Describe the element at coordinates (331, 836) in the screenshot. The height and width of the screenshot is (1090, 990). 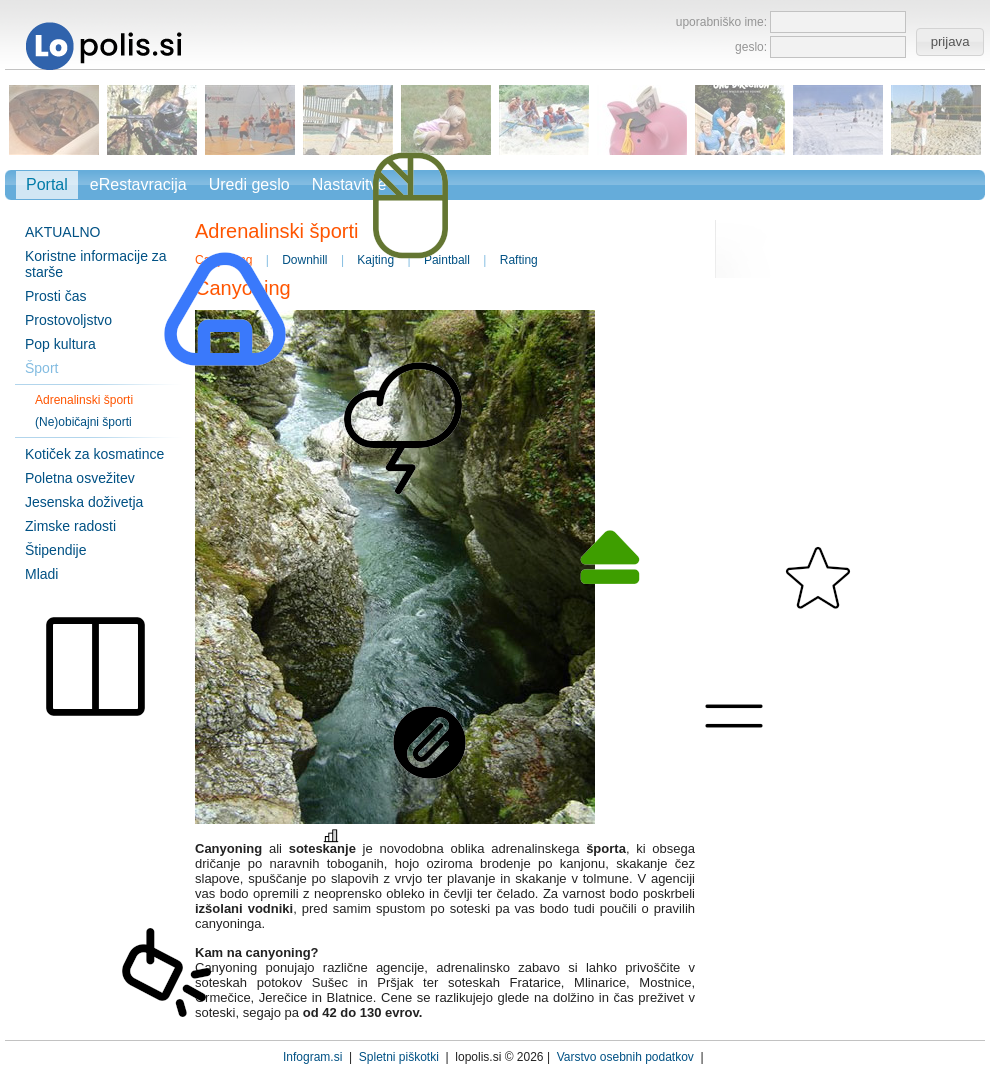
I see `view analytics or statistics` at that location.